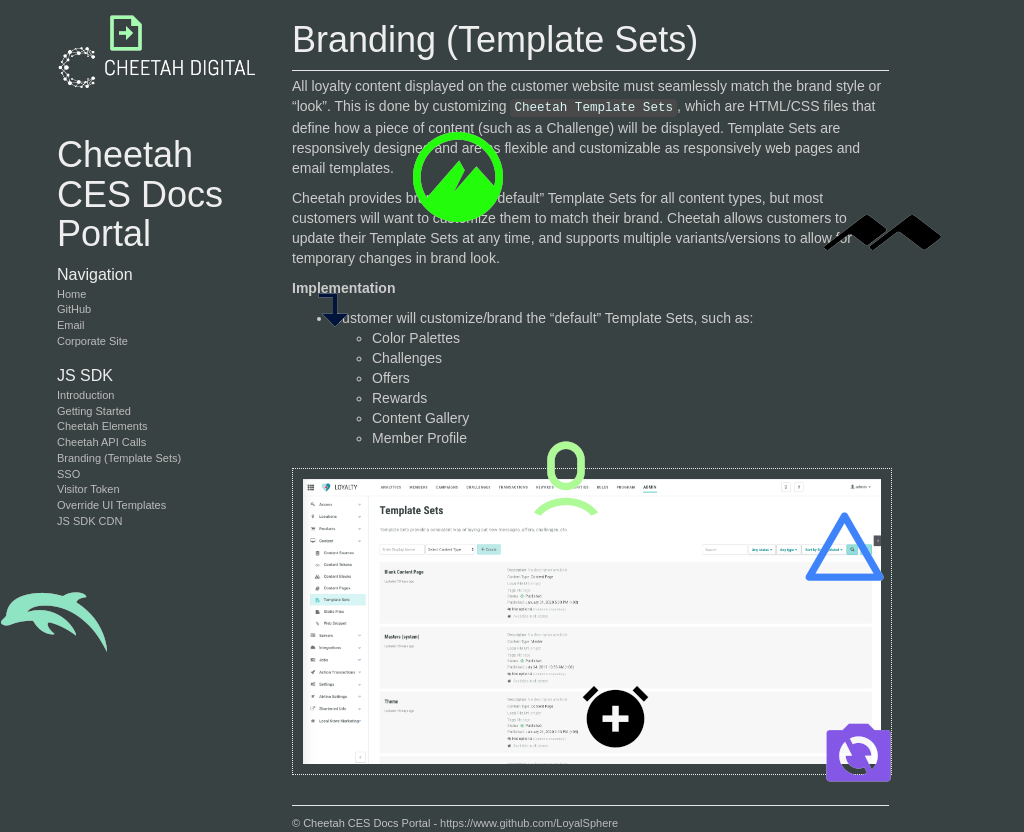 Image resolution: width=1024 pixels, height=832 pixels. What do you see at coordinates (882, 232) in the screenshot?
I see `dovecot email server logo` at bounding box center [882, 232].